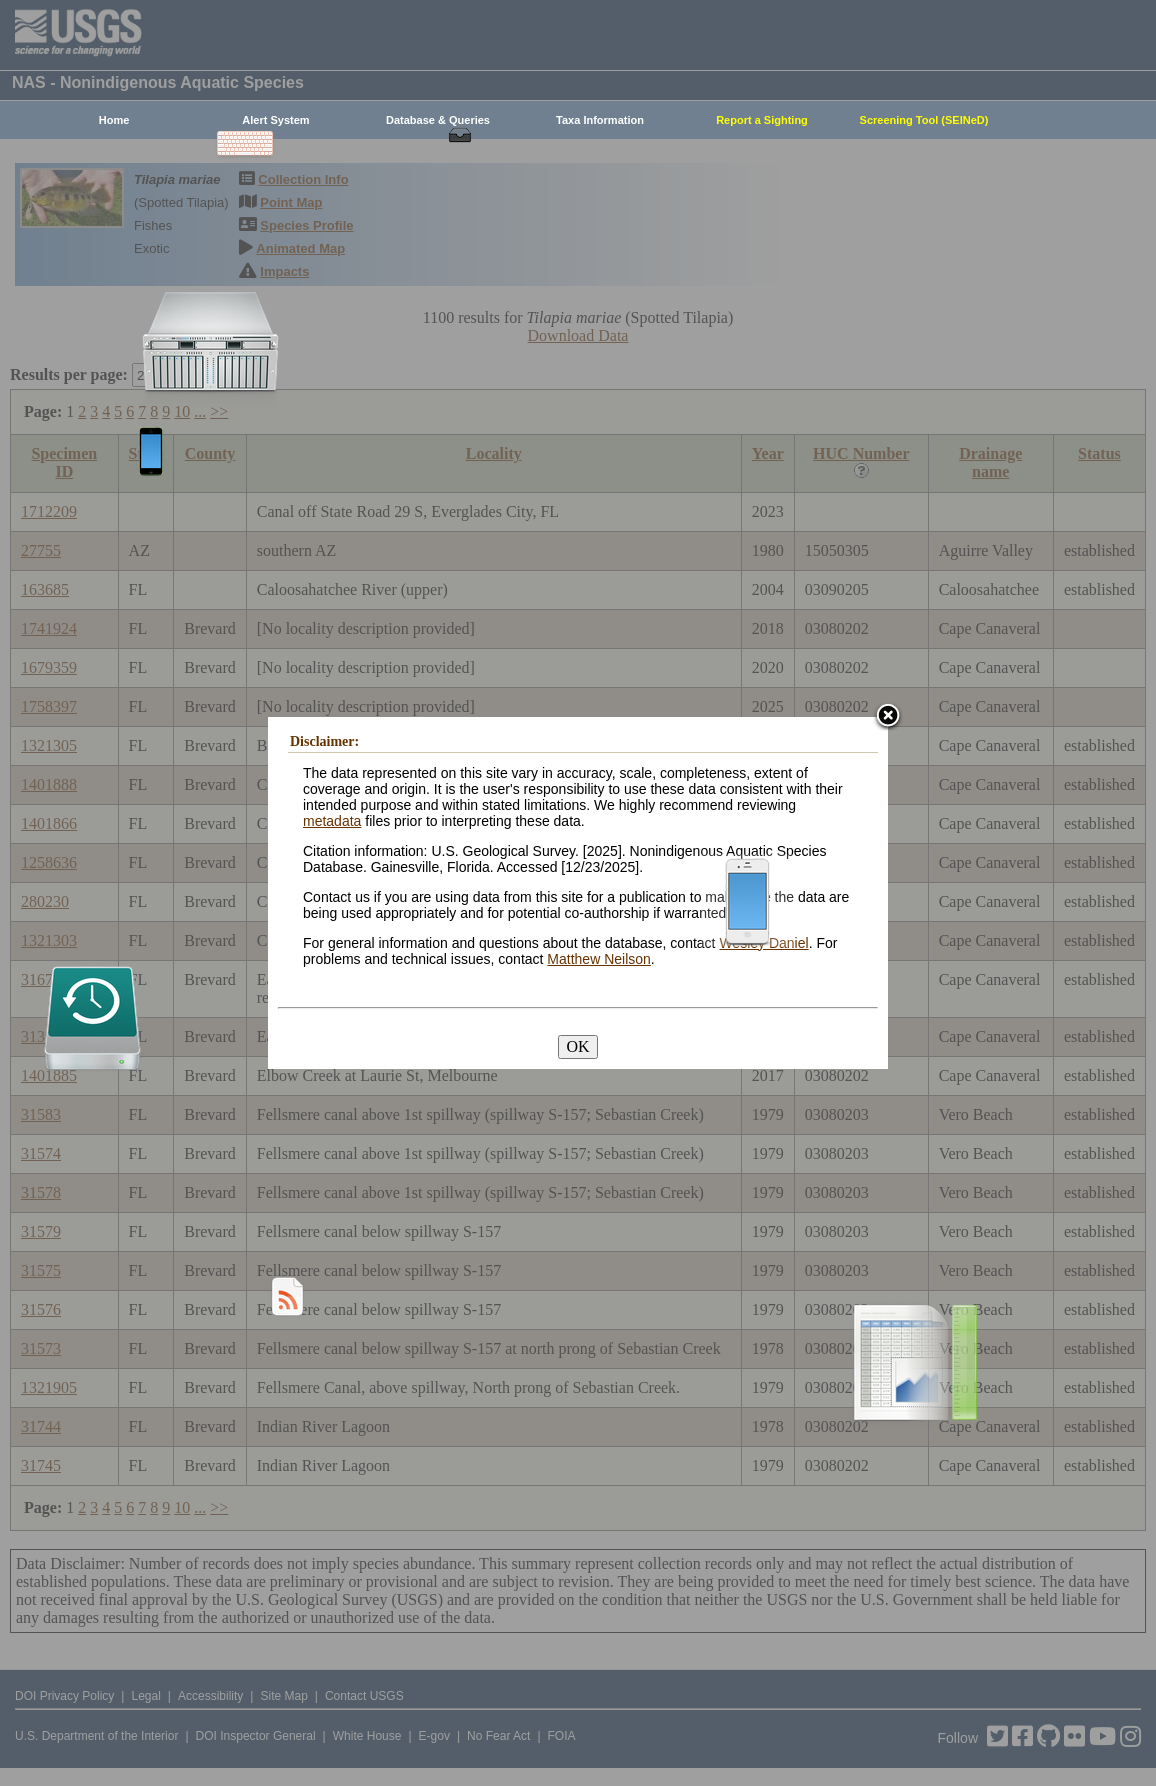  Describe the element at coordinates (92, 1020) in the screenshot. I see `access time machine backup disk` at that location.